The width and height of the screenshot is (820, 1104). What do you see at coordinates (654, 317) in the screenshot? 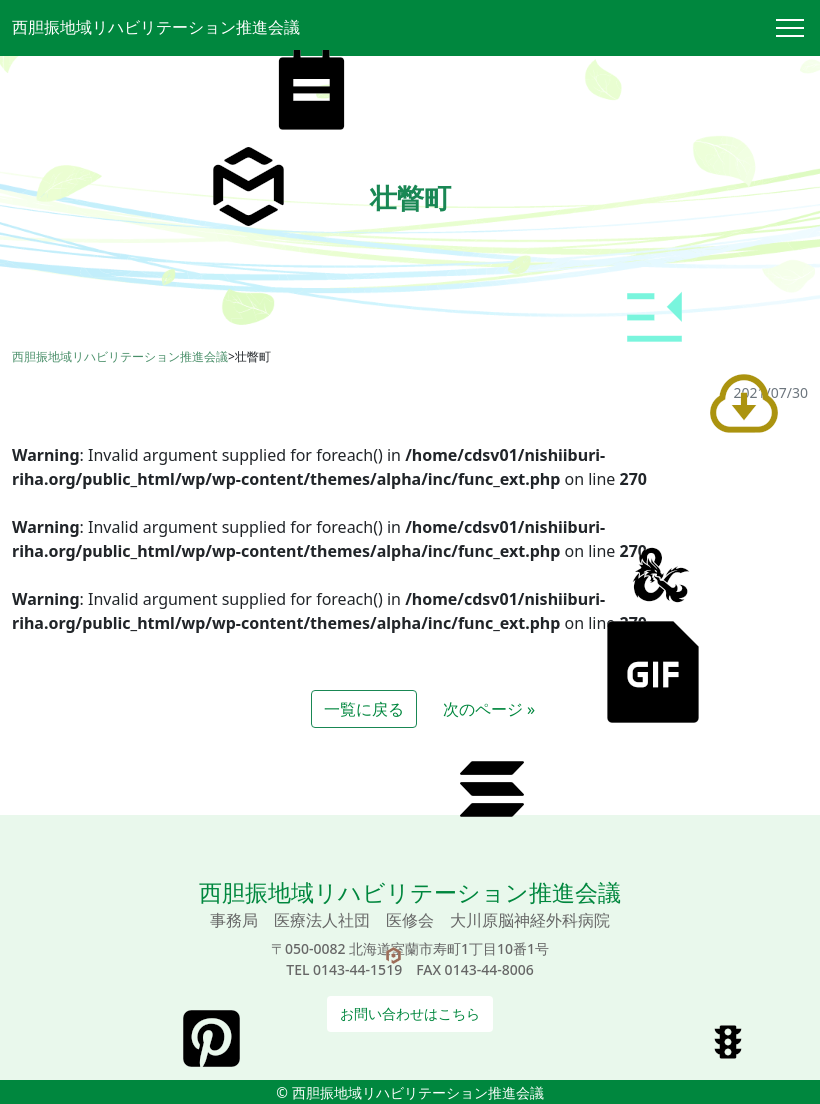
I see `collapse or hide the sidebar menu` at bounding box center [654, 317].